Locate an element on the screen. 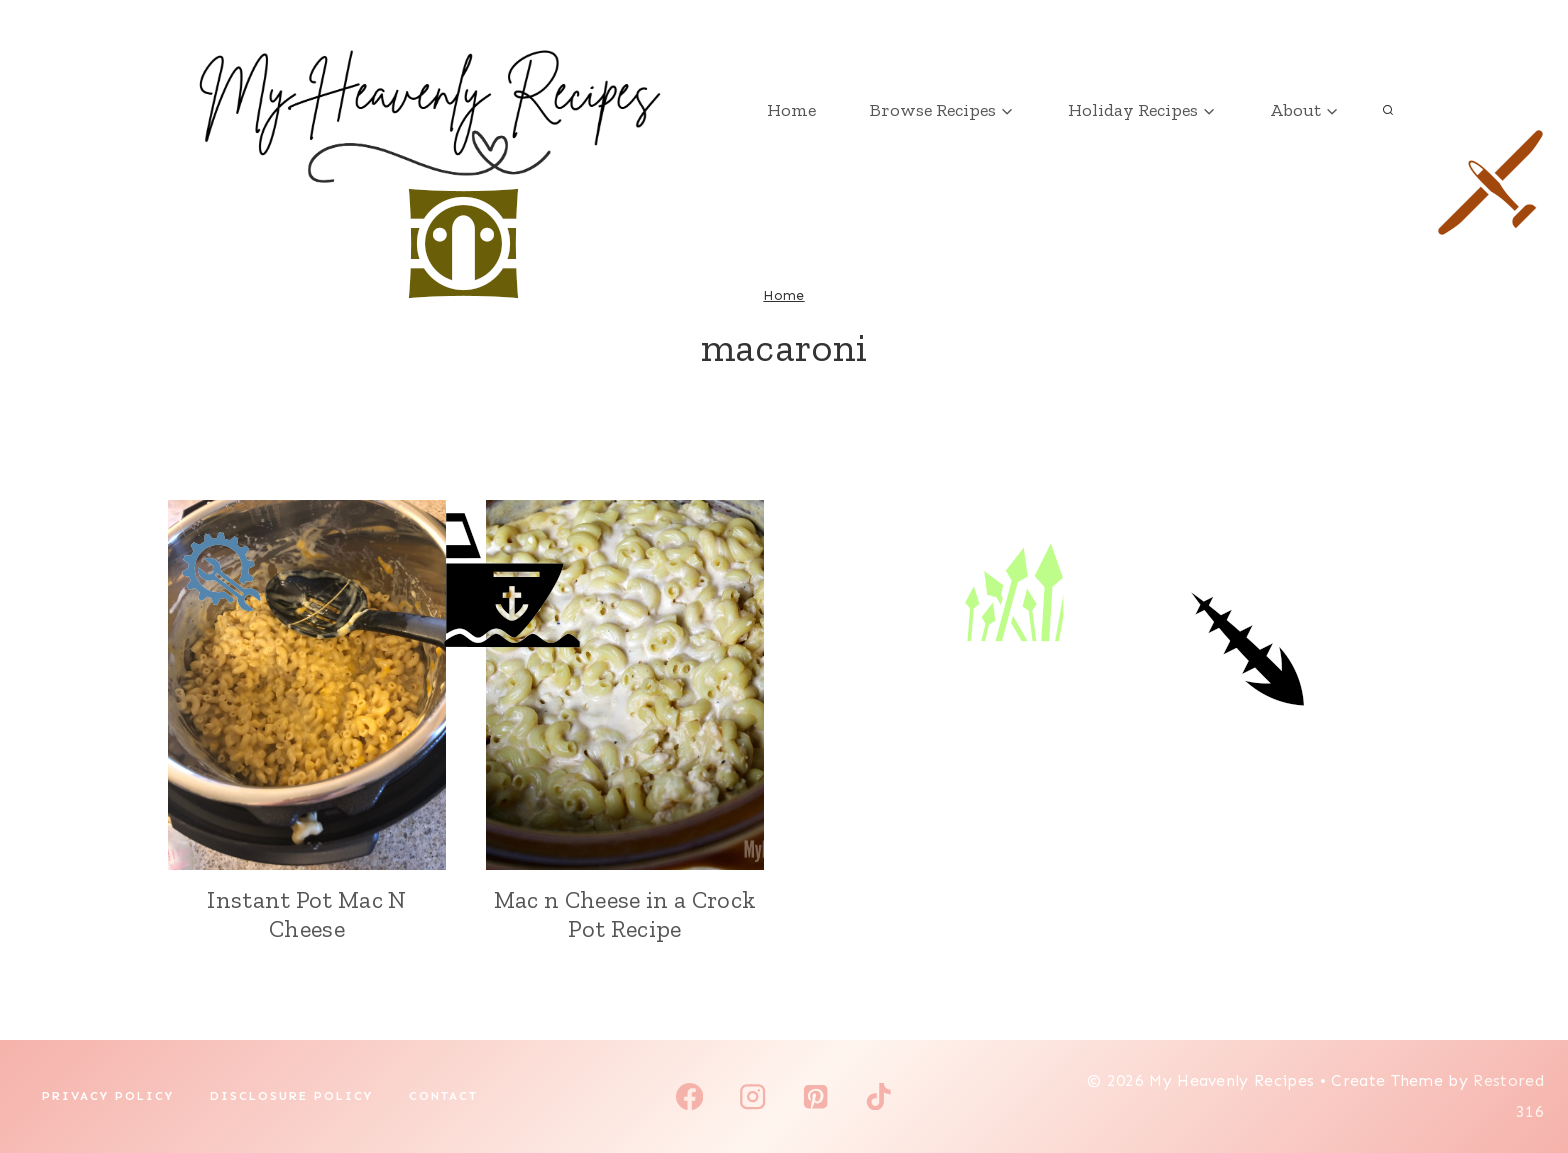  access glider or sailplane activities is located at coordinates (1490, 182).